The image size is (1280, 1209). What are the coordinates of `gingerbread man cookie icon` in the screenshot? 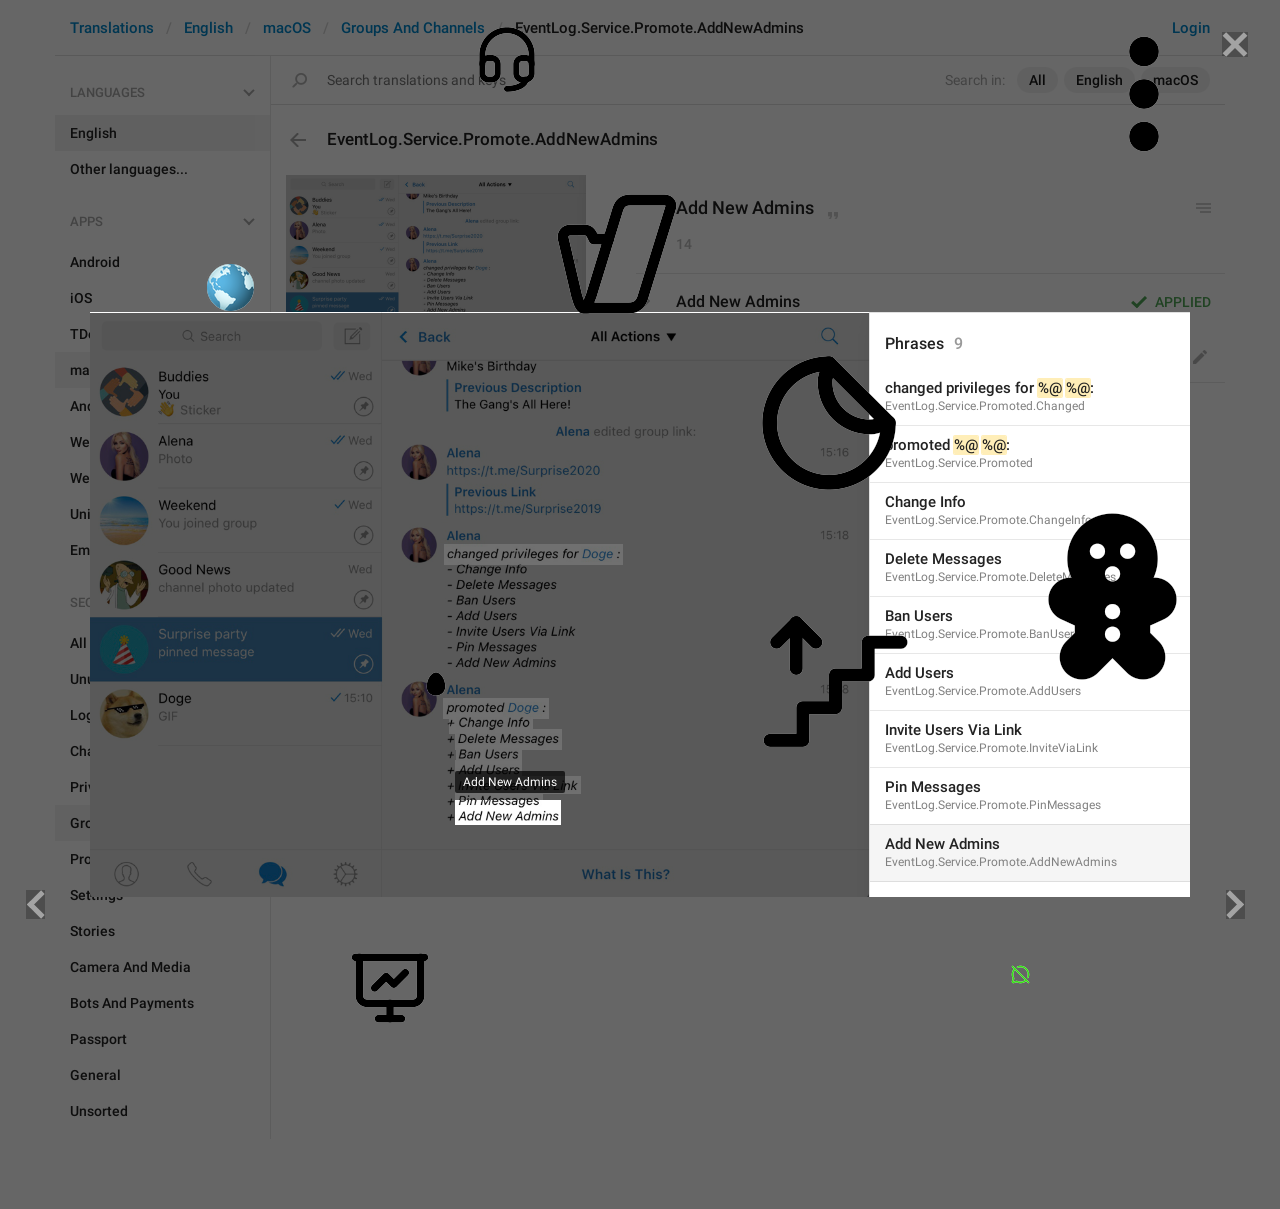 It's located at (1112, 596).